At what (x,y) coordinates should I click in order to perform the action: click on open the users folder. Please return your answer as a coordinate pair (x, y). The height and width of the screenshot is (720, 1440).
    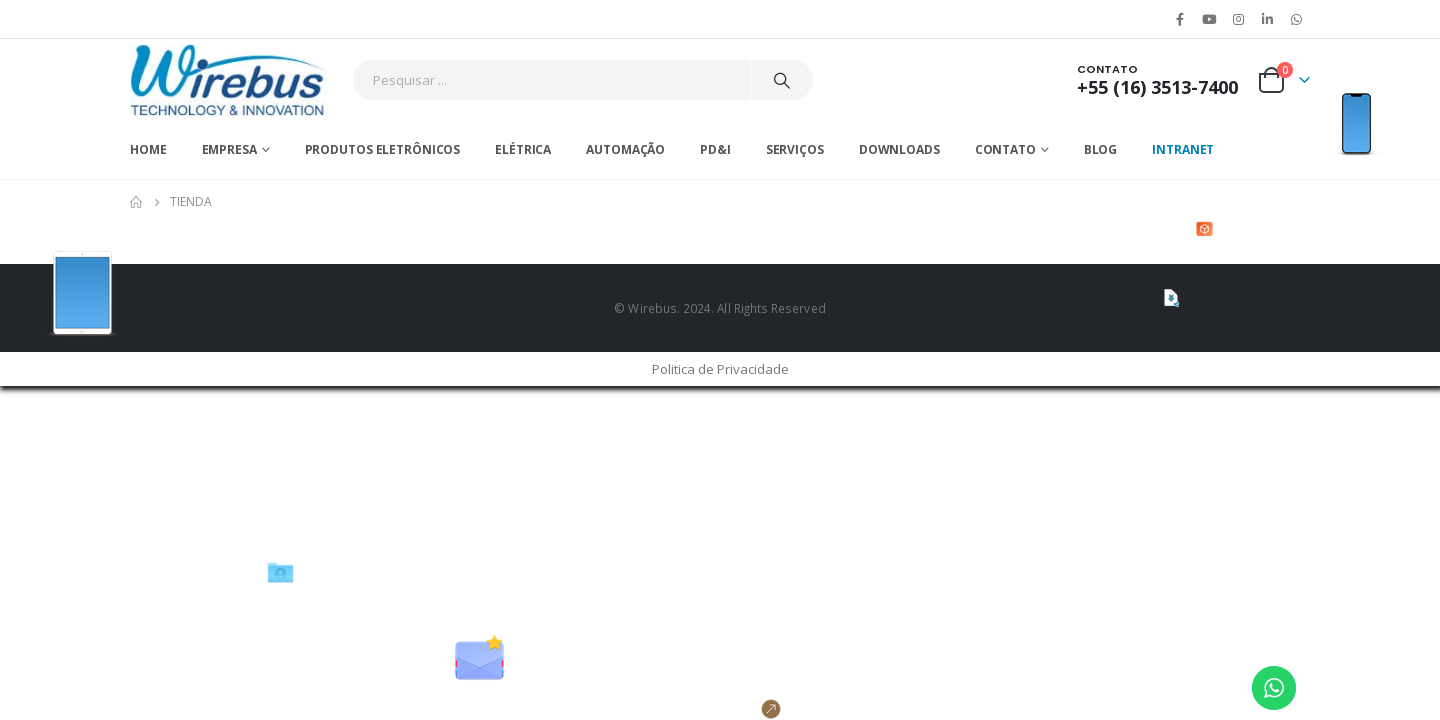
    Looking at the image, I should click on (280, 572).